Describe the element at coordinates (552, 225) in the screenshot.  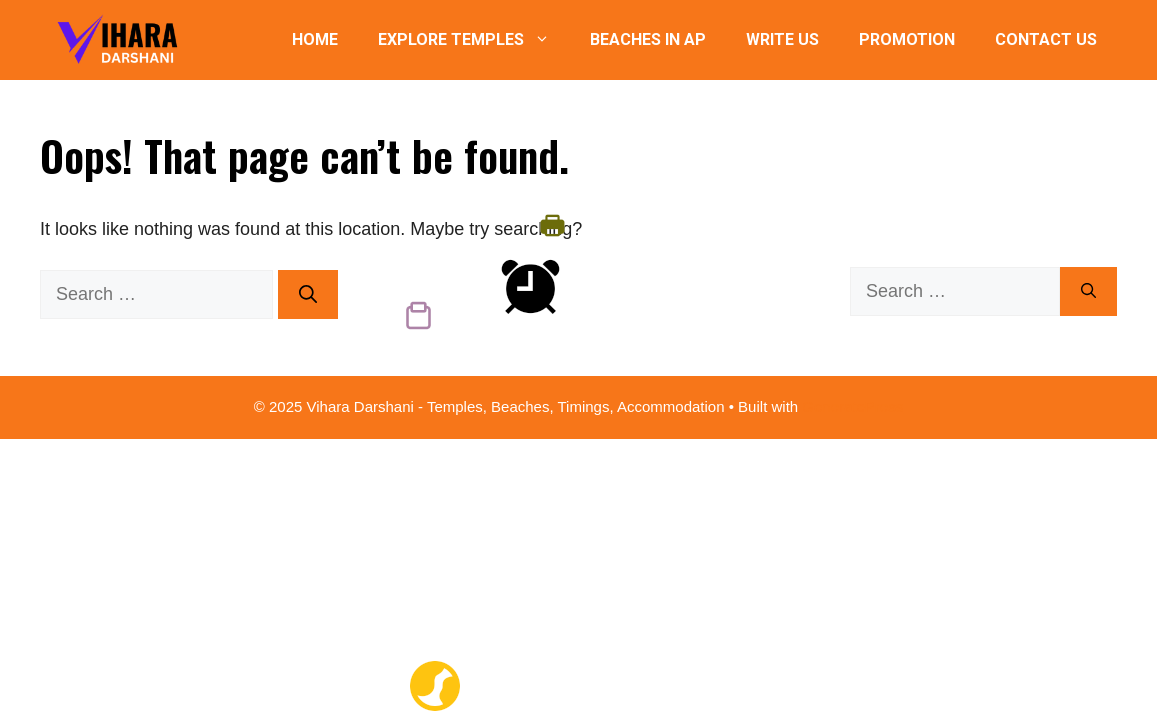
I see `print the current document` at that location.